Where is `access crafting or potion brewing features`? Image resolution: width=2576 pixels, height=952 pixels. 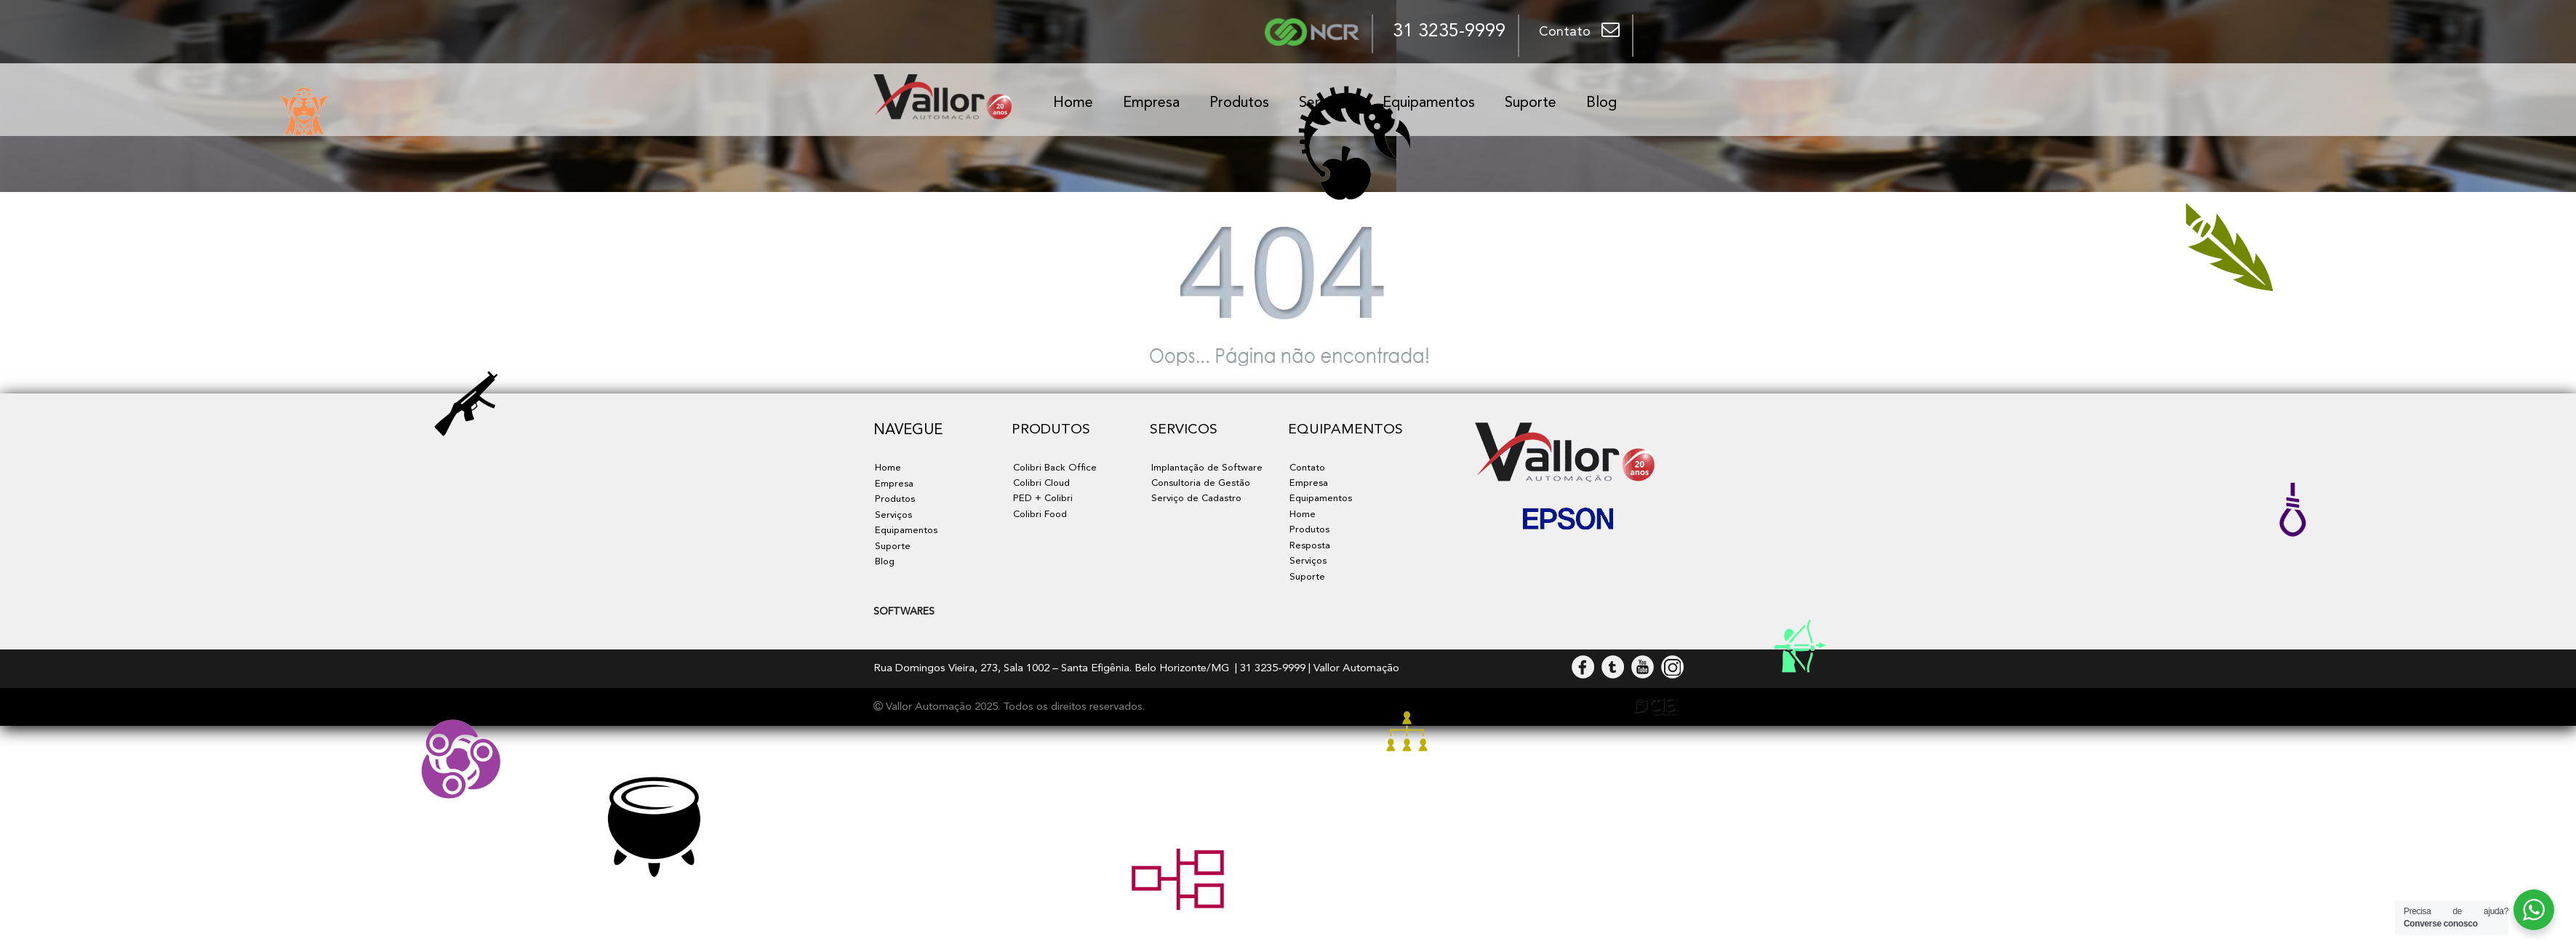
access crafting or potion brewing features is located at coordinates (653, 826).